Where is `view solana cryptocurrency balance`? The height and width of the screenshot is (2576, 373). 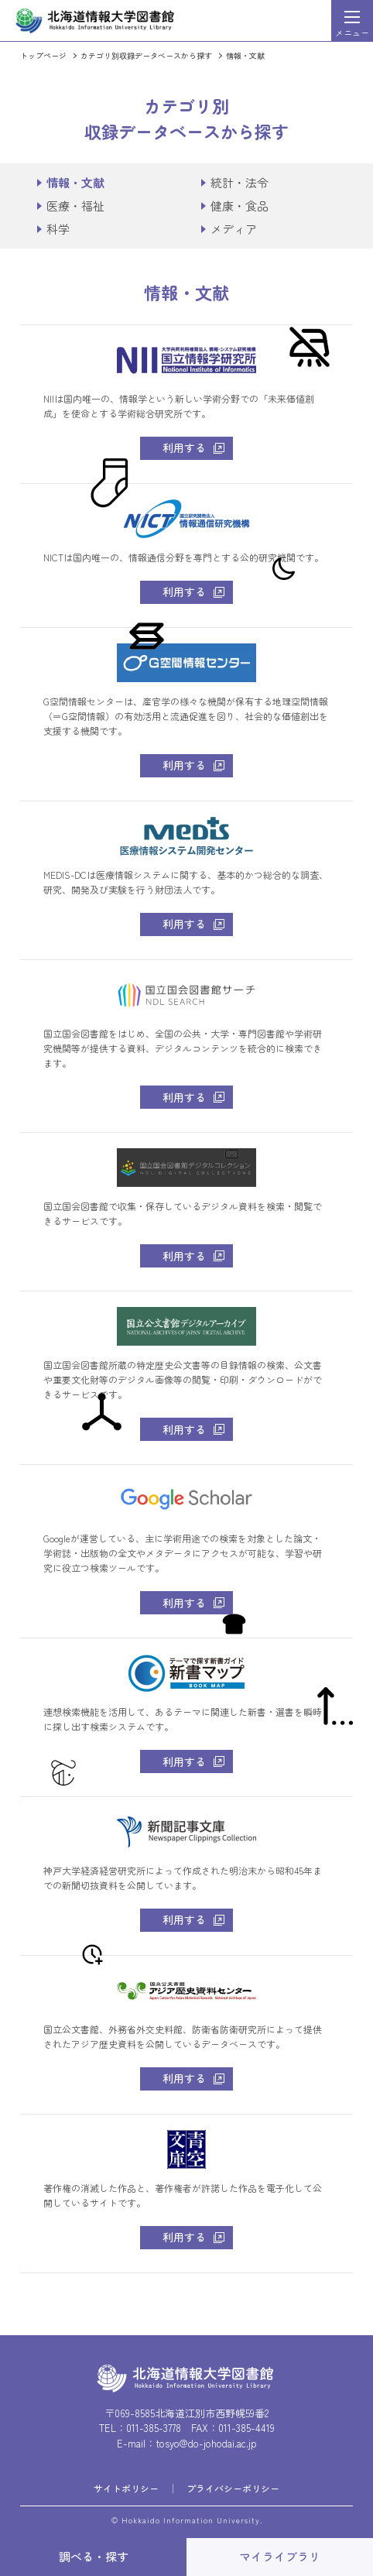
view solana cryptocurrency balance is located at coordinates (146, 636).